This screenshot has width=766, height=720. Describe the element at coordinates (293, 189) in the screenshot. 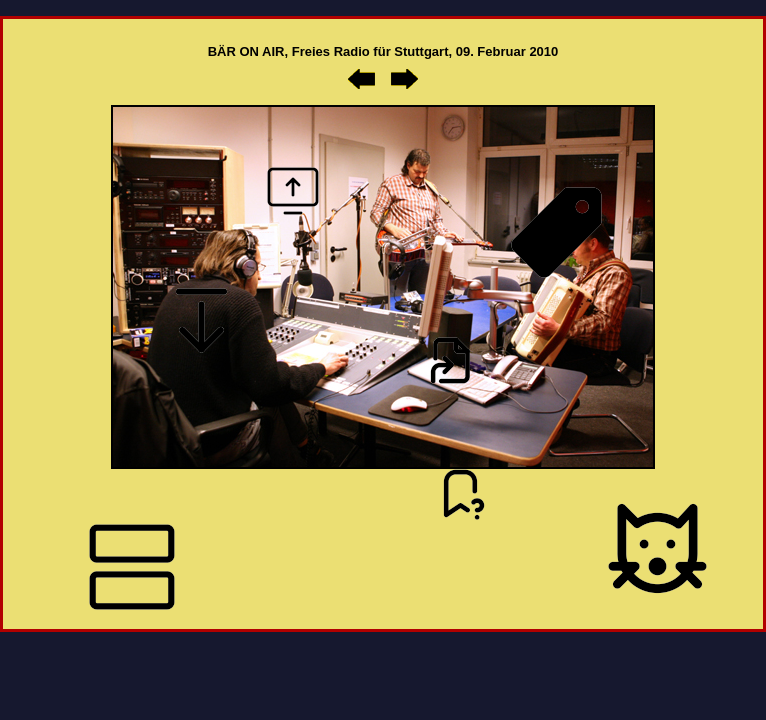

I see `upload file to display or screen` at that location.